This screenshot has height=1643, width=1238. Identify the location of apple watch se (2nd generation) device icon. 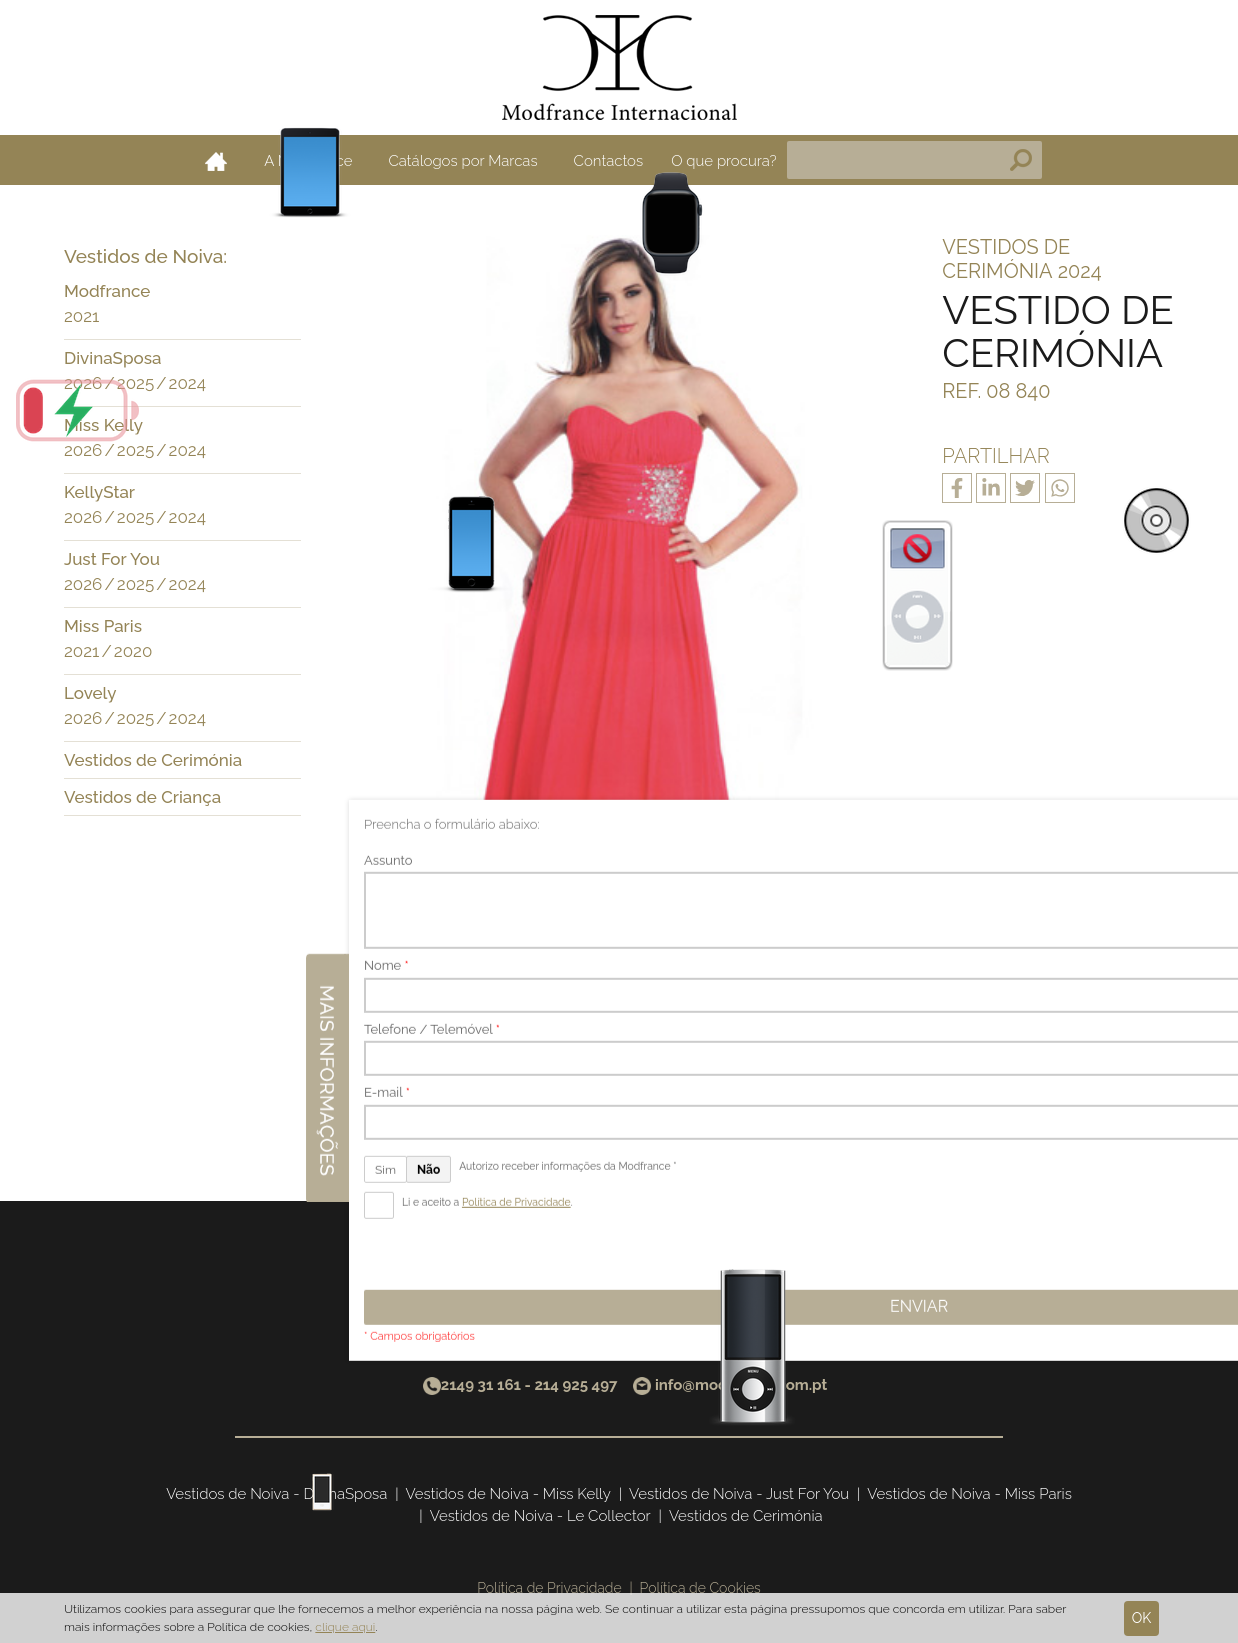
(671, 223).